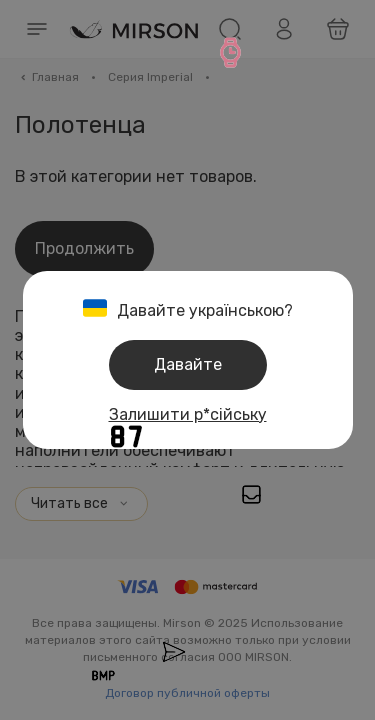 The width and height of the screenshot is (375, 720). Describe the element at coordinates (126, 436) in the screenshot. I see `displays the number 87 as a badge or count indicator` at that location.